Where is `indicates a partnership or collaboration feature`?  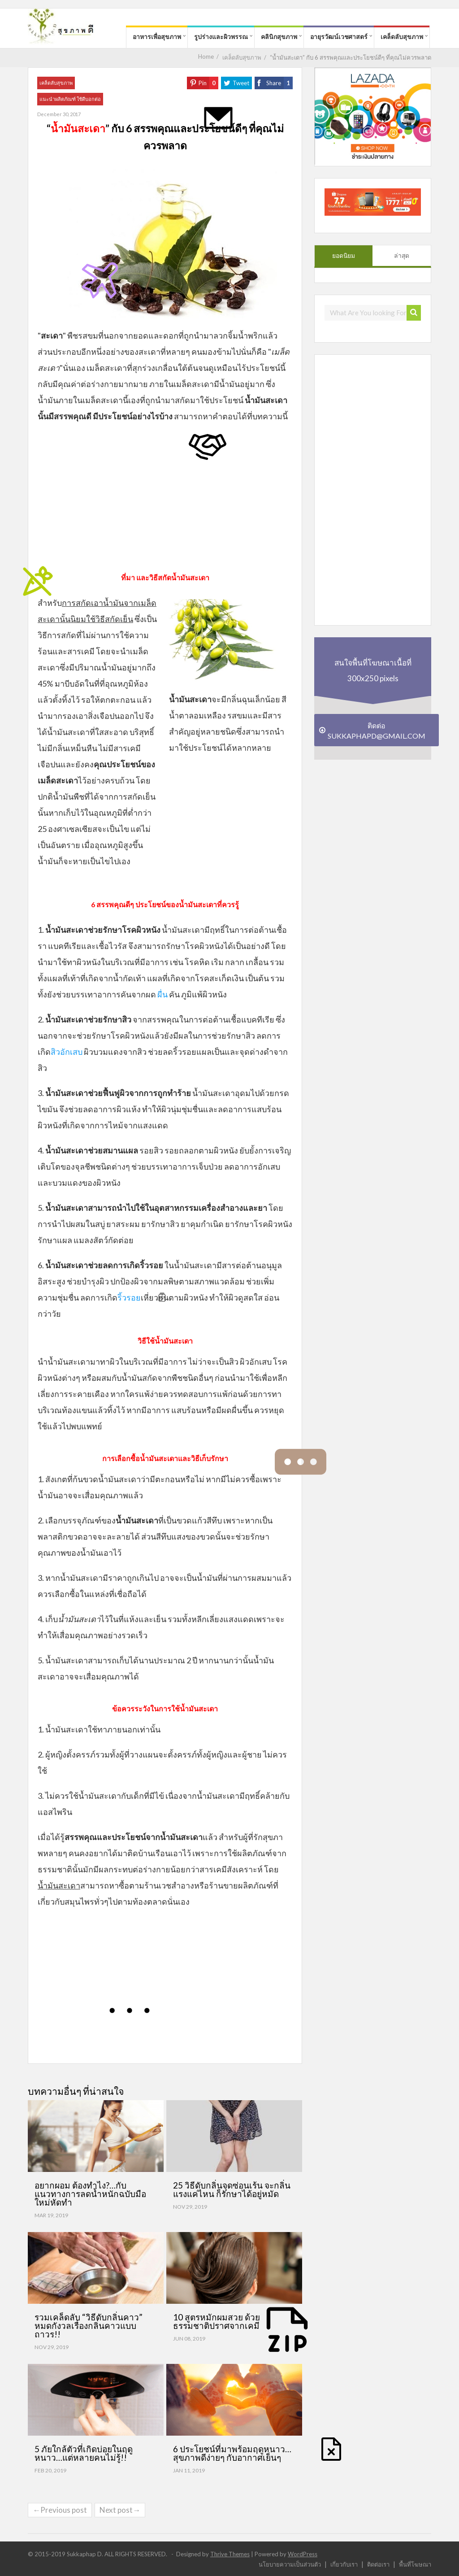
indicates a partnership or collaboration feature is located at coordinates (208, 446).